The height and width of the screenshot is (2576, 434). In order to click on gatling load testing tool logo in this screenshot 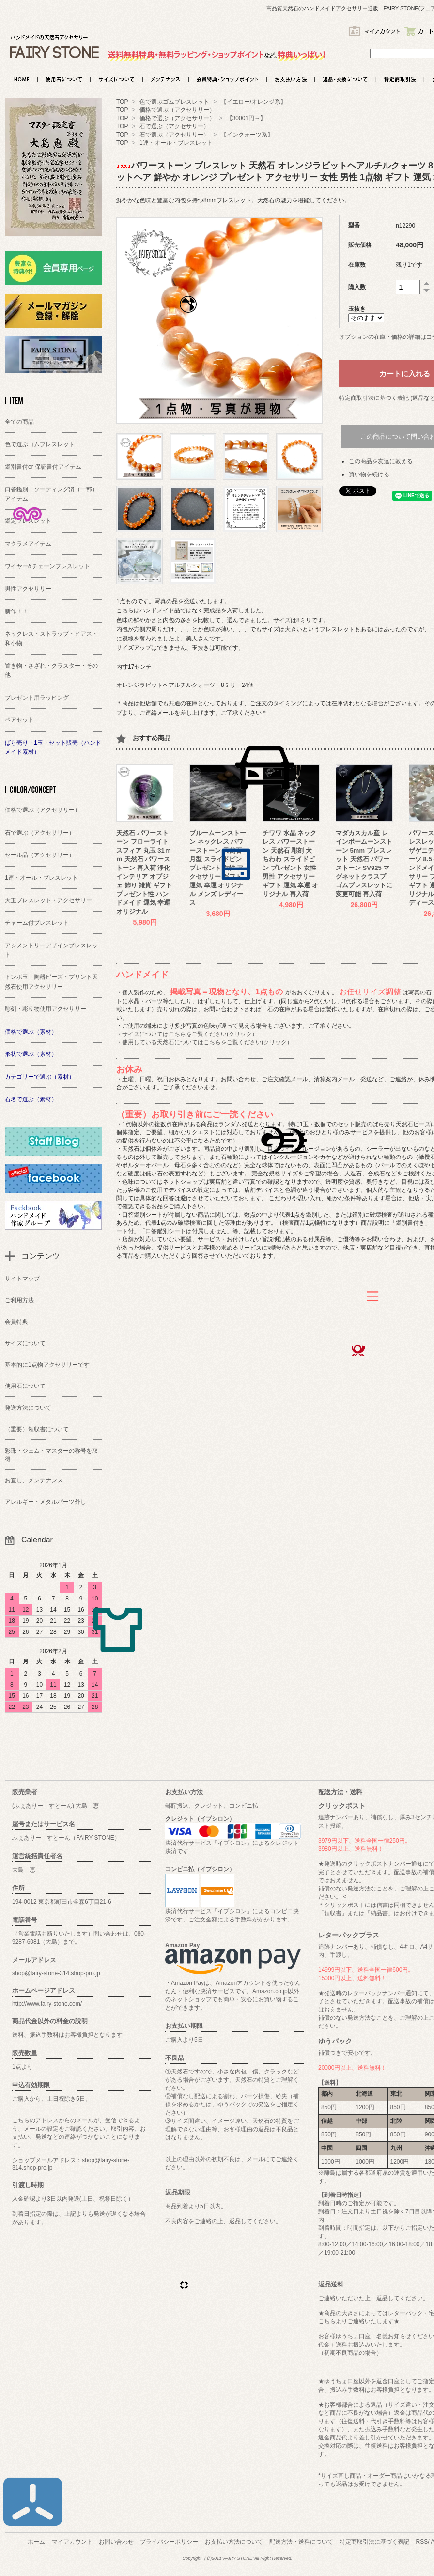, I will do `click(283, 1140)`.